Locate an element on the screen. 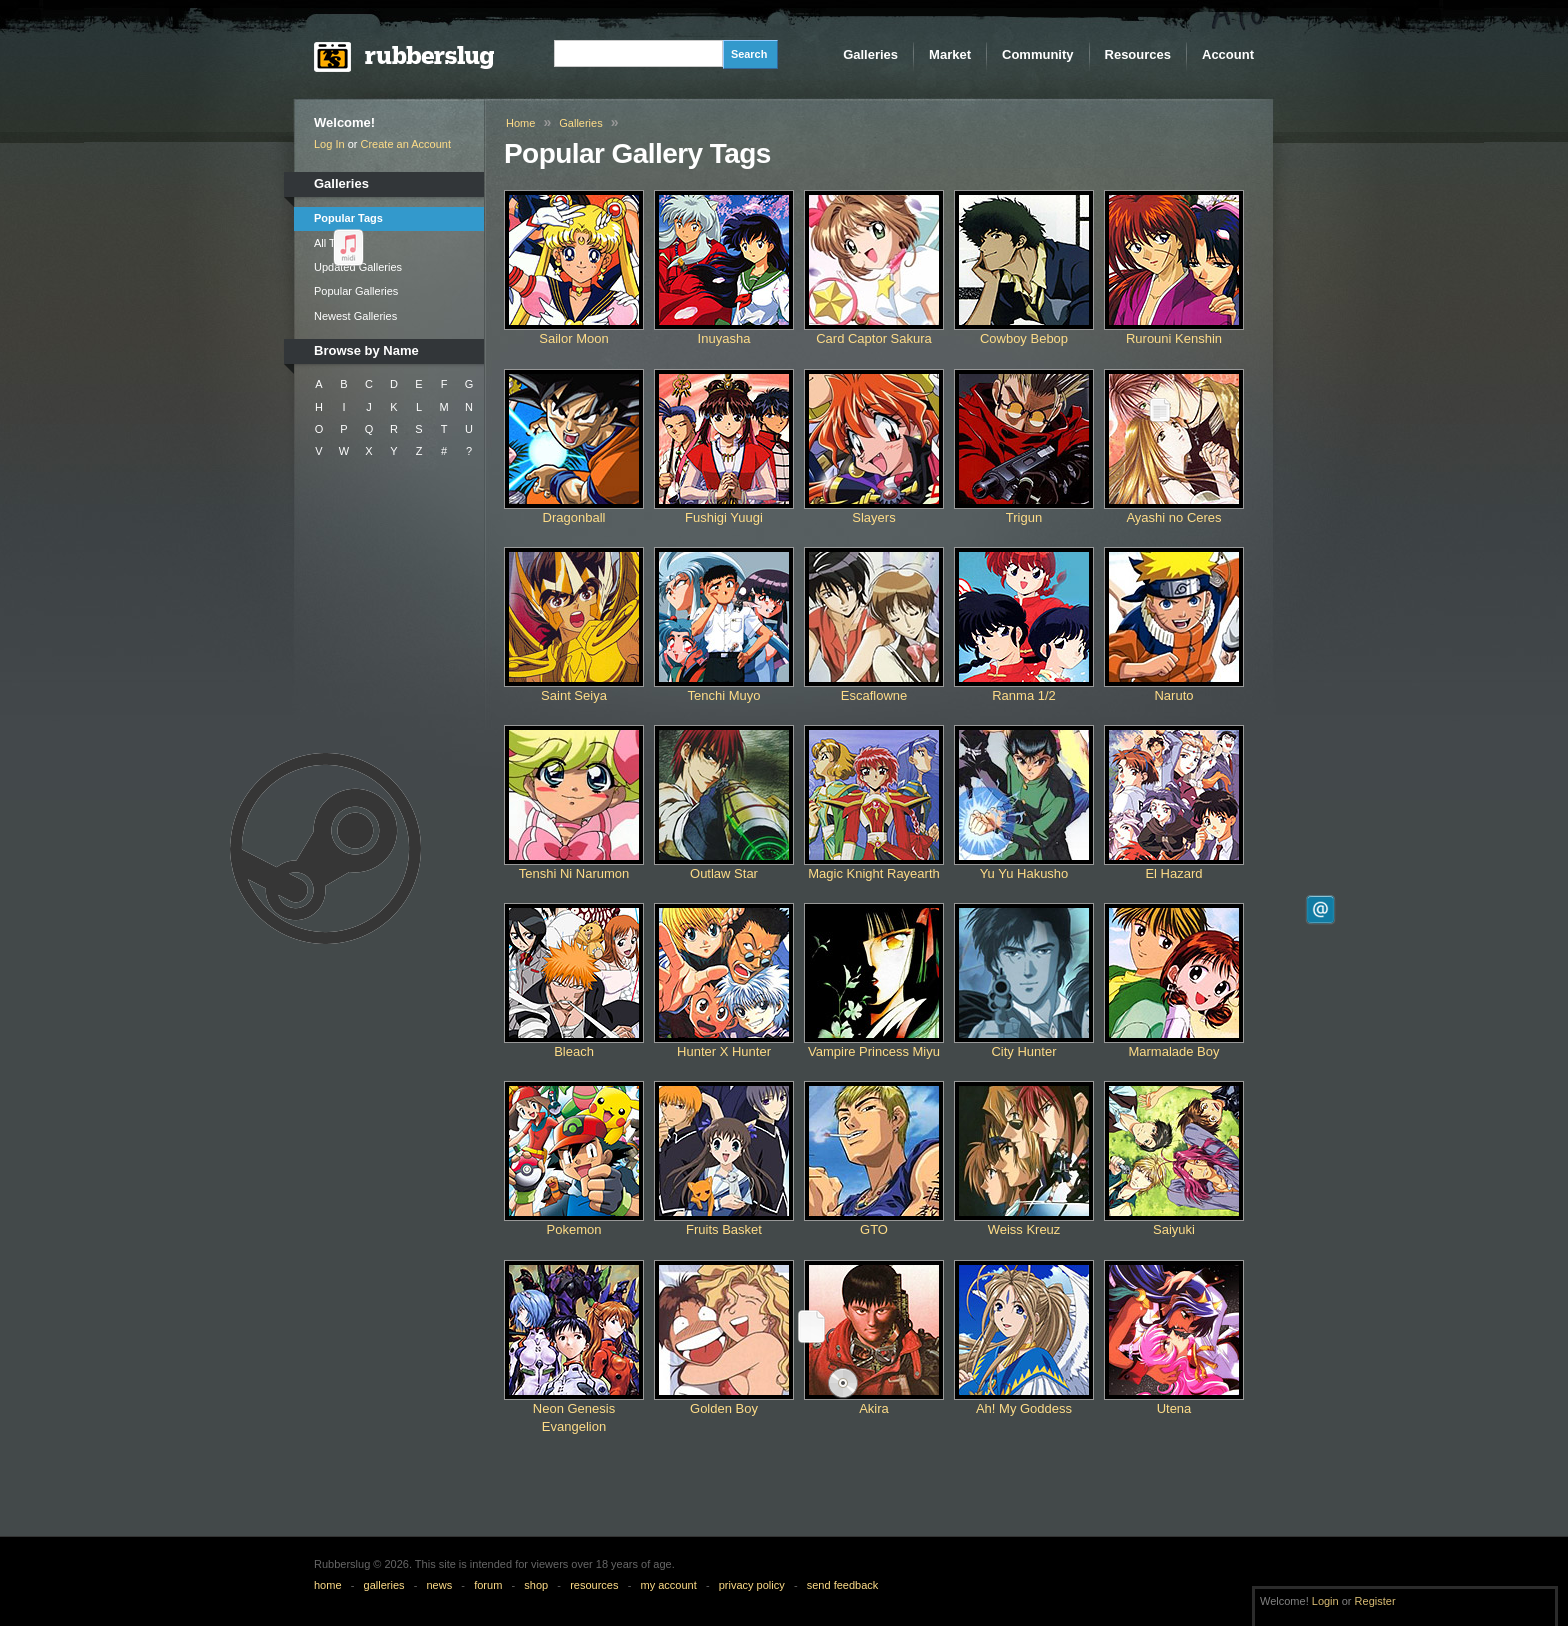  a midi audio file is located at coordinates (348, 247).